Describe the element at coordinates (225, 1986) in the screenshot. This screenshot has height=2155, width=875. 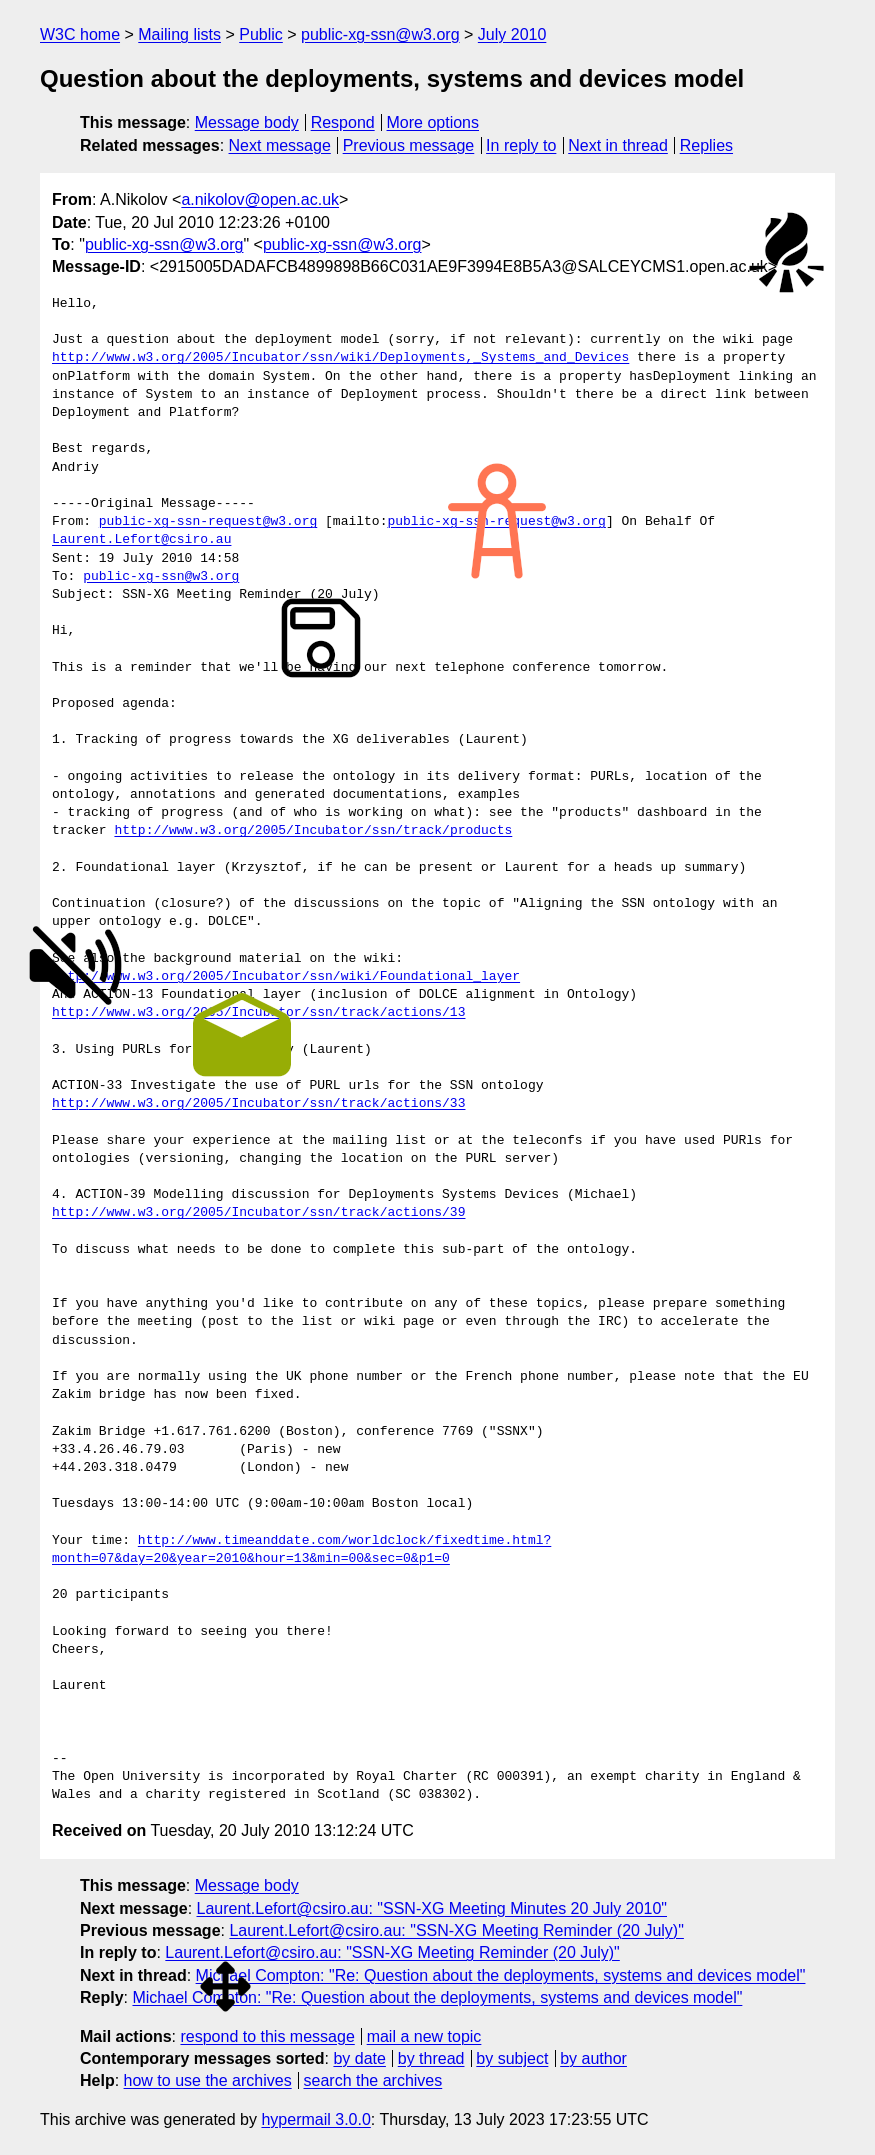
I see `move or reposition an element` at that location.